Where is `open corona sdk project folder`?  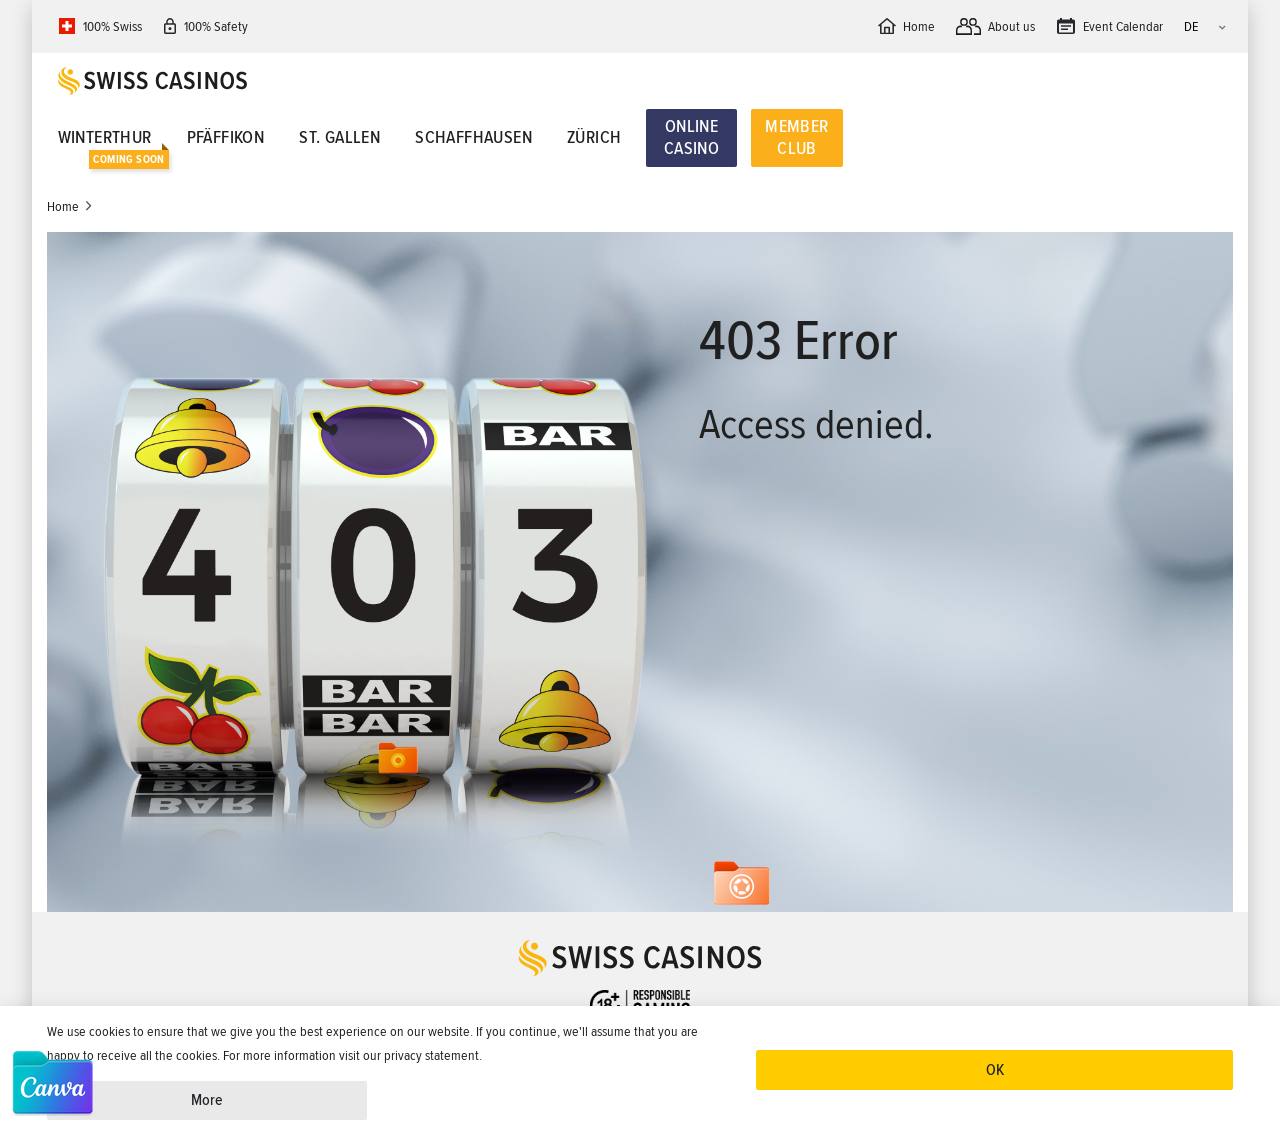
open corona sdk project folder is located at coordinates (741, 884).